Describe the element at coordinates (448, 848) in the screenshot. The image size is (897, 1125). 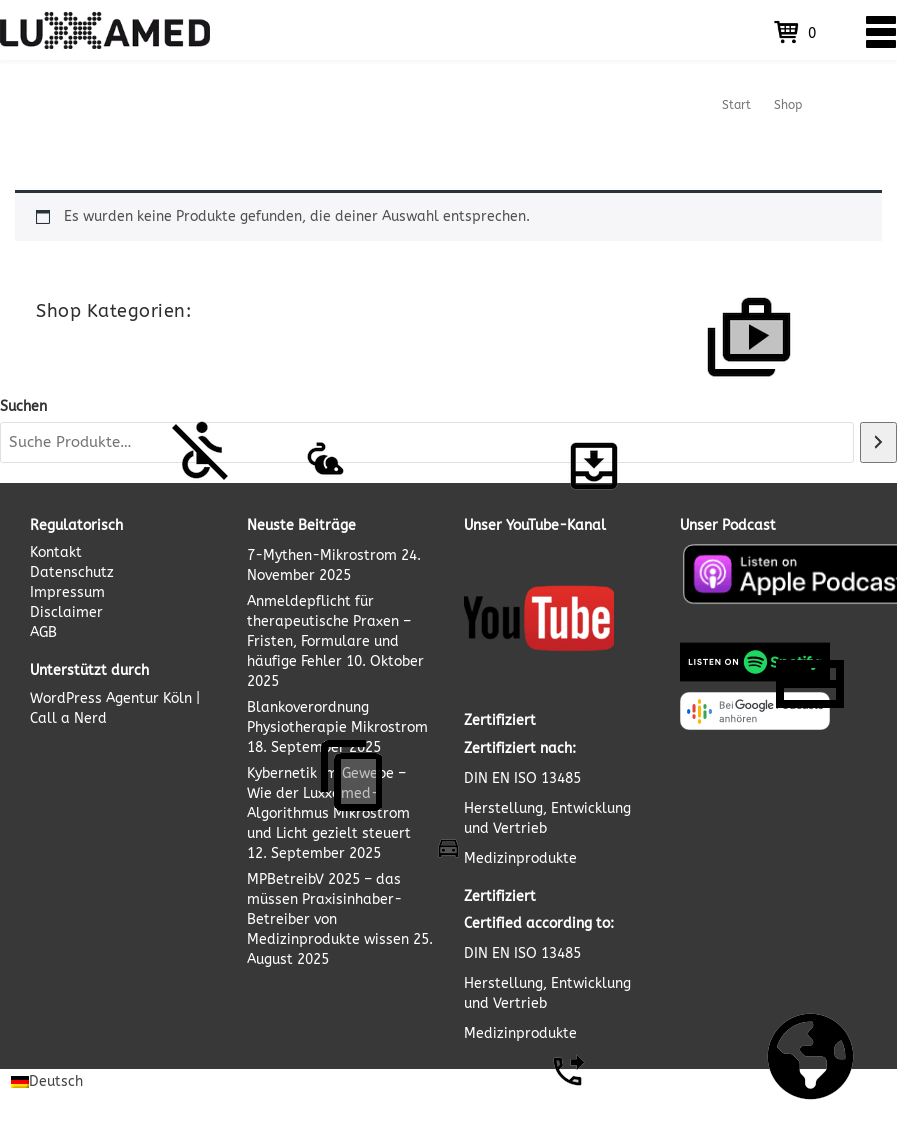
I see `view estimated time of arrival for your drive` at that location.